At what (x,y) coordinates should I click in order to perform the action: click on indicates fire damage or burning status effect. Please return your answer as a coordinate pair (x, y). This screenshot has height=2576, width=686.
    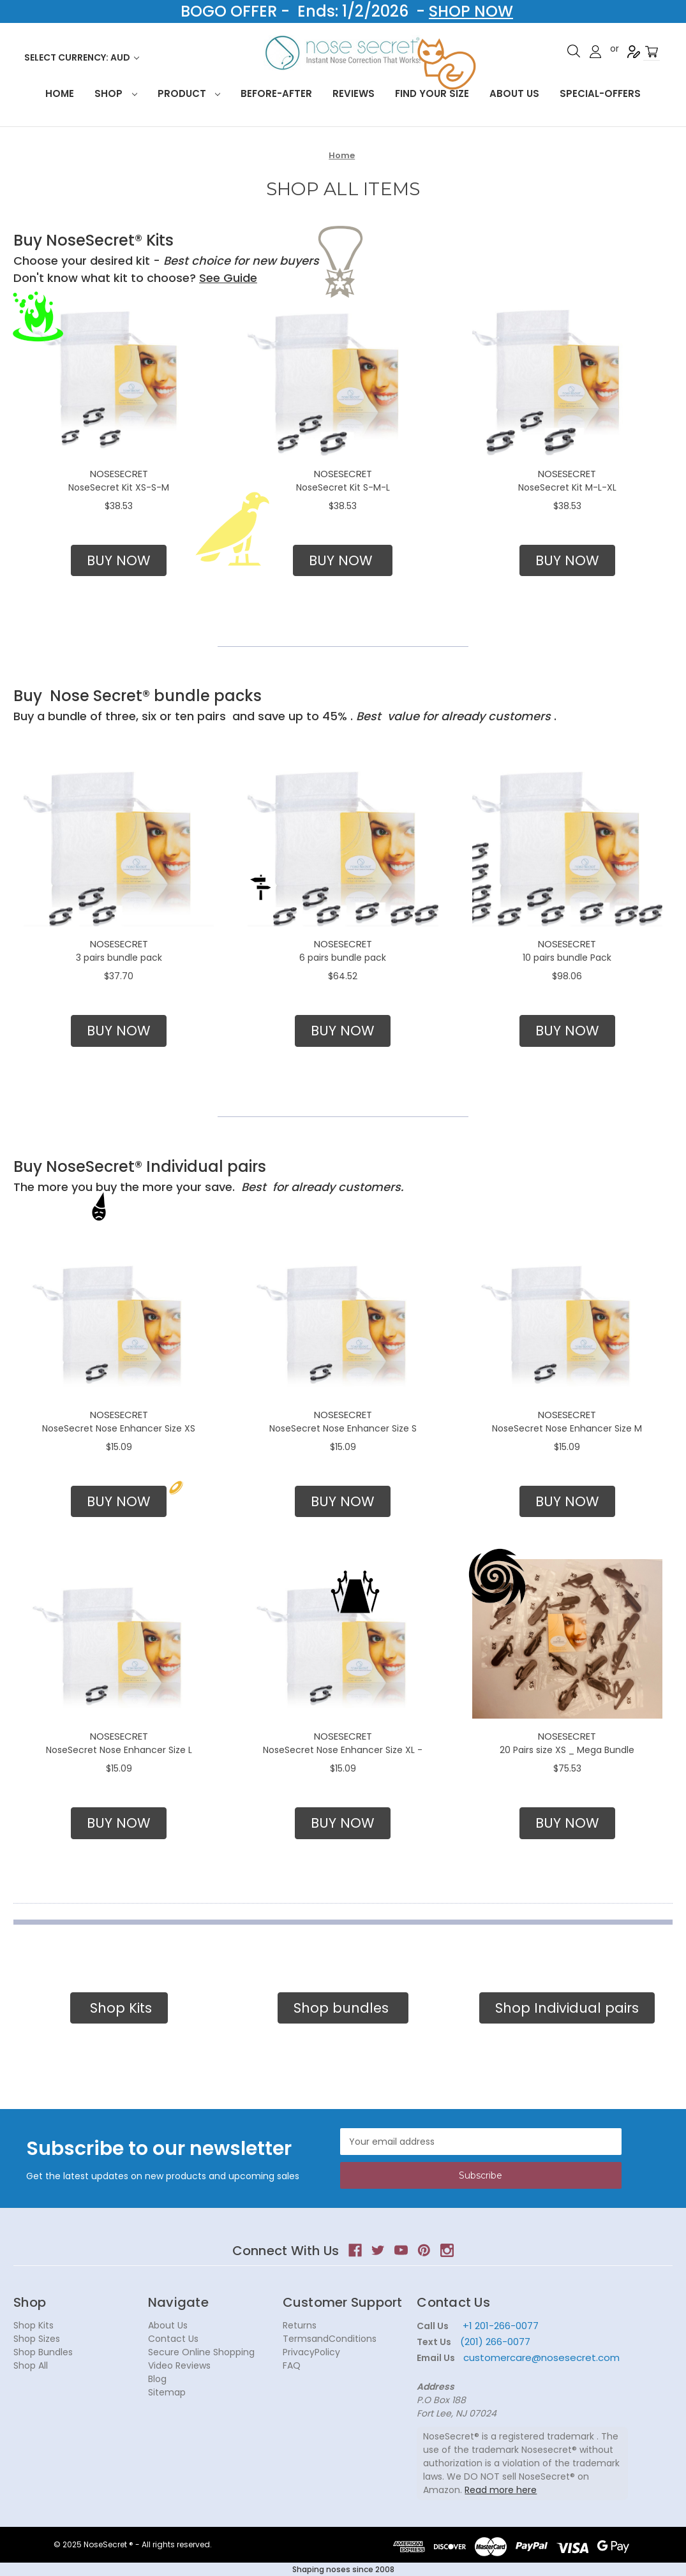
    Looking at the image, I should click on (38, 316).